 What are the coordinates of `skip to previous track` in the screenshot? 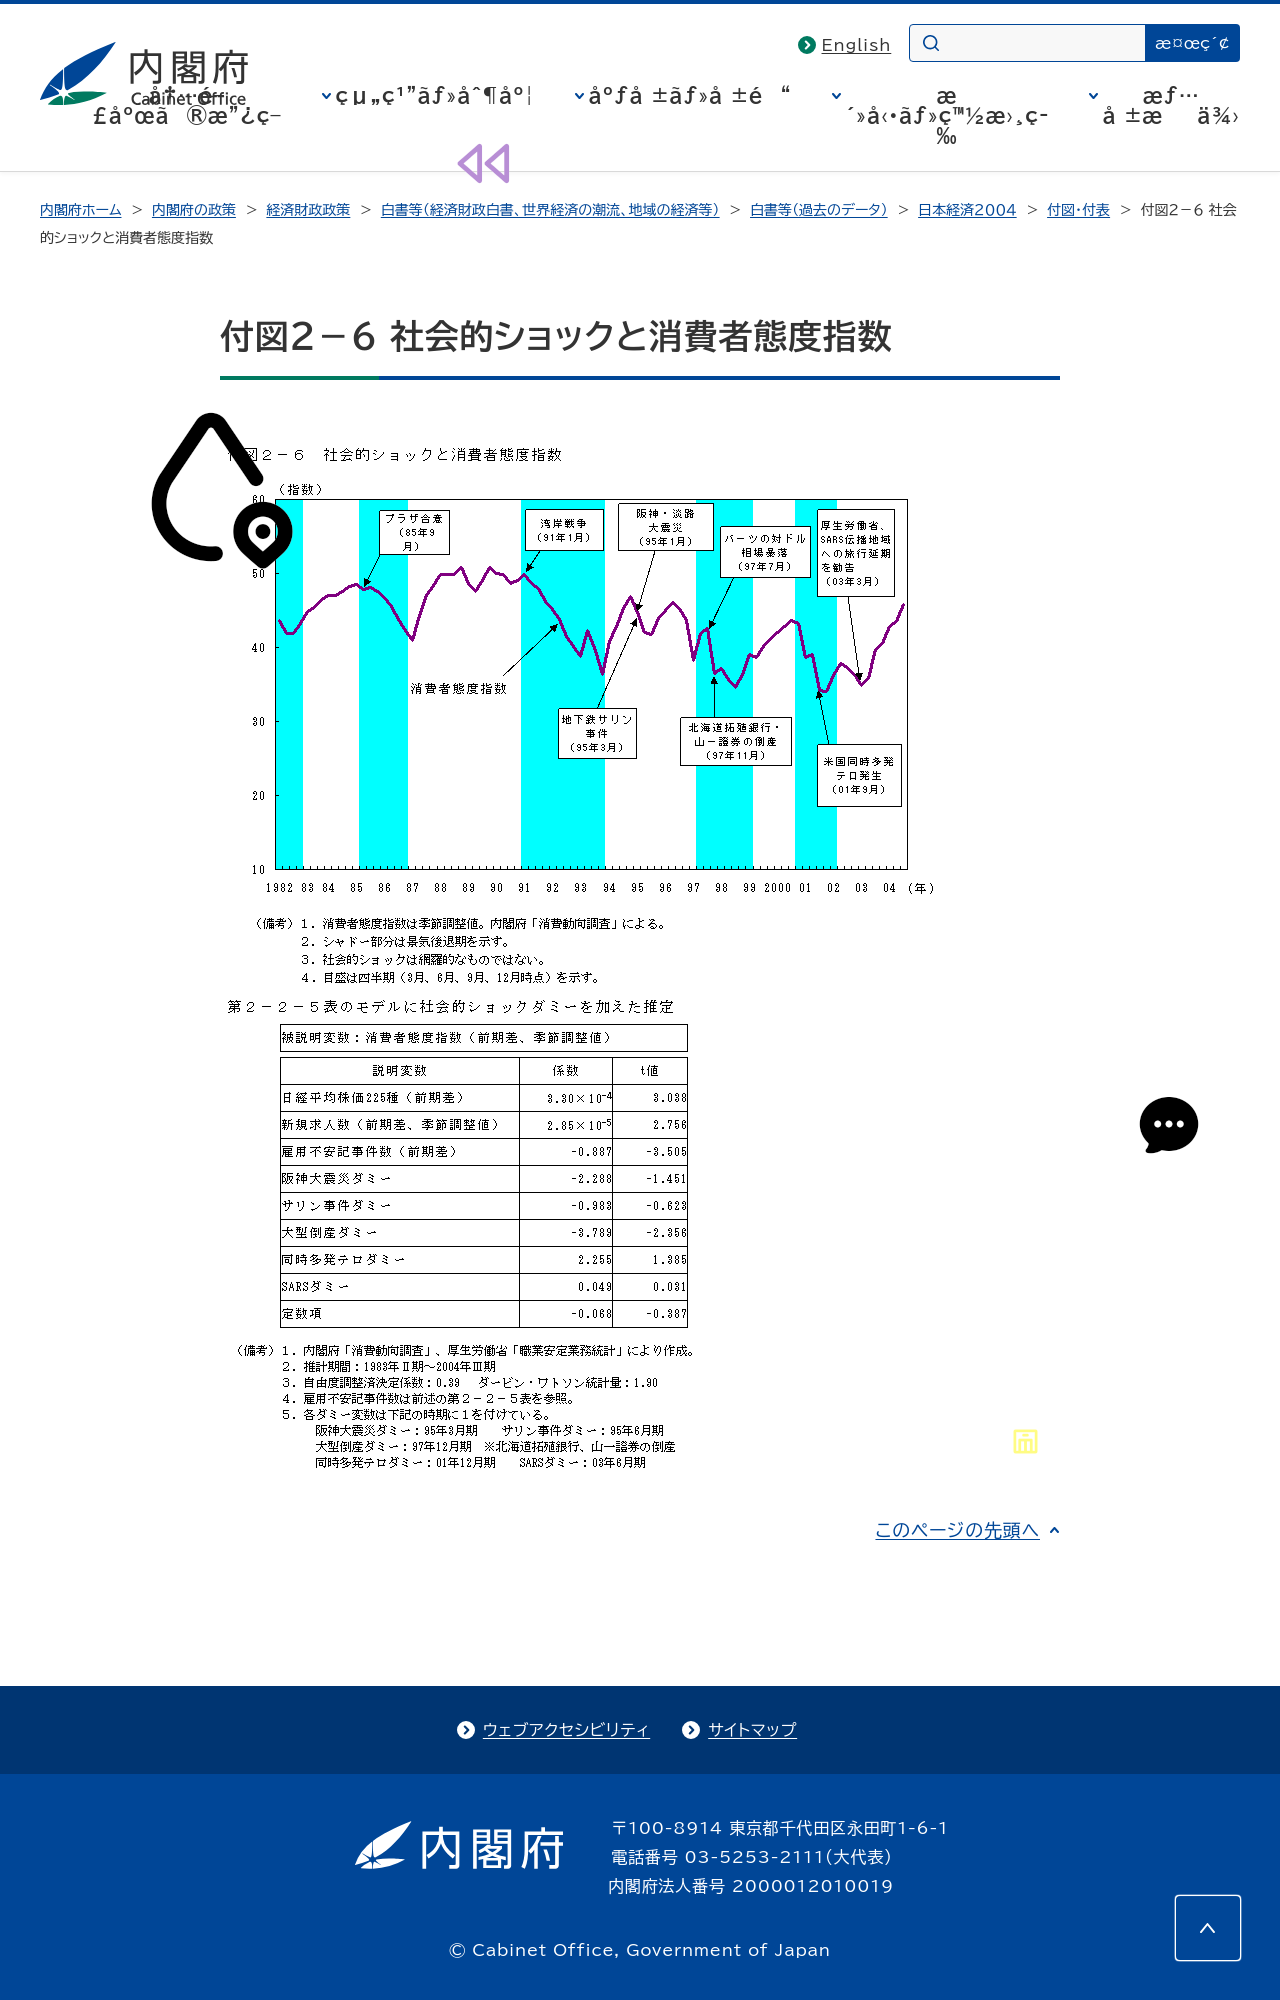 It's located at (484, 163).